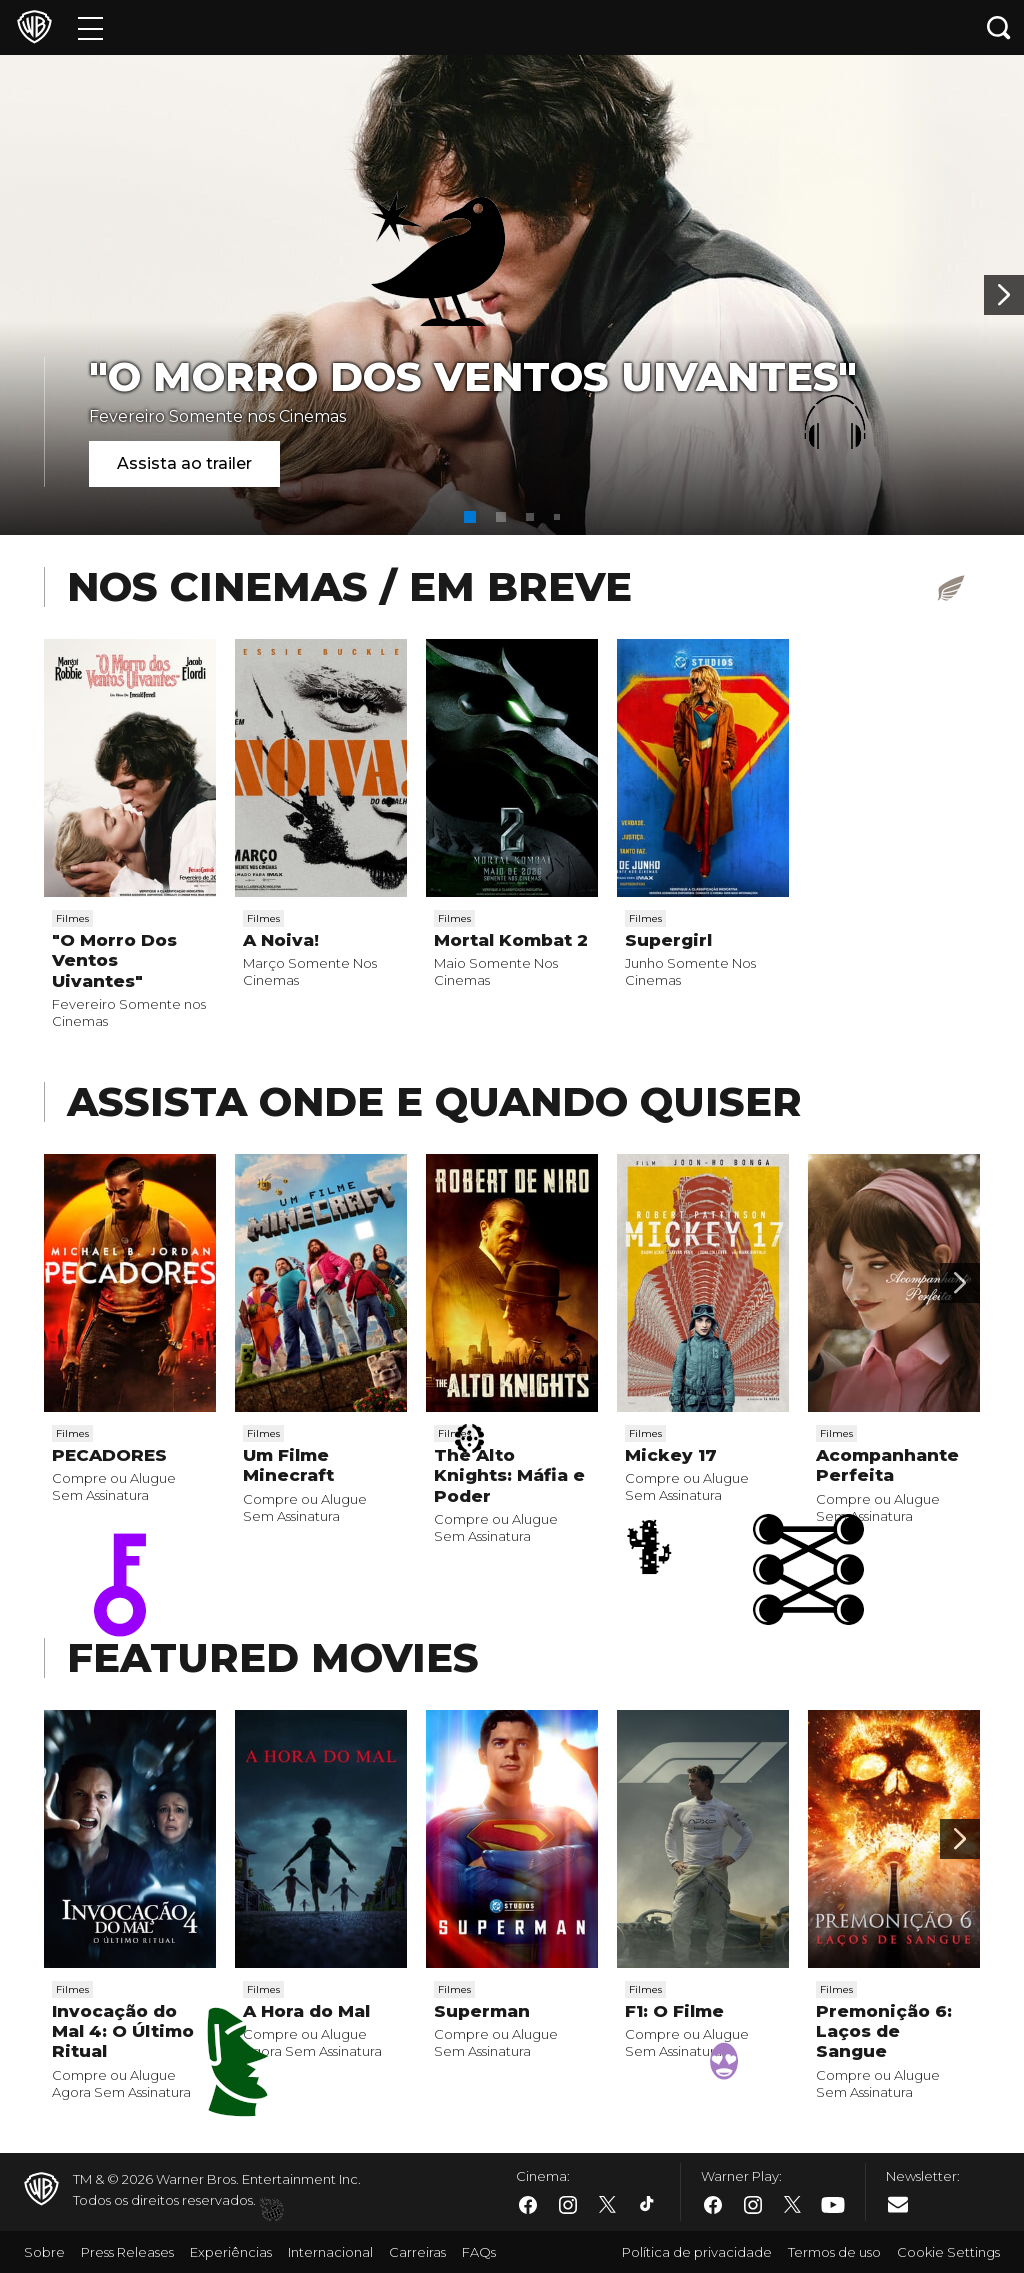 The image size is (1024, 2273). What do you see at coordinates (238, 2062) in the screenshot?
I see `easter island moai statue icon` at bounding box center [238, 2062].